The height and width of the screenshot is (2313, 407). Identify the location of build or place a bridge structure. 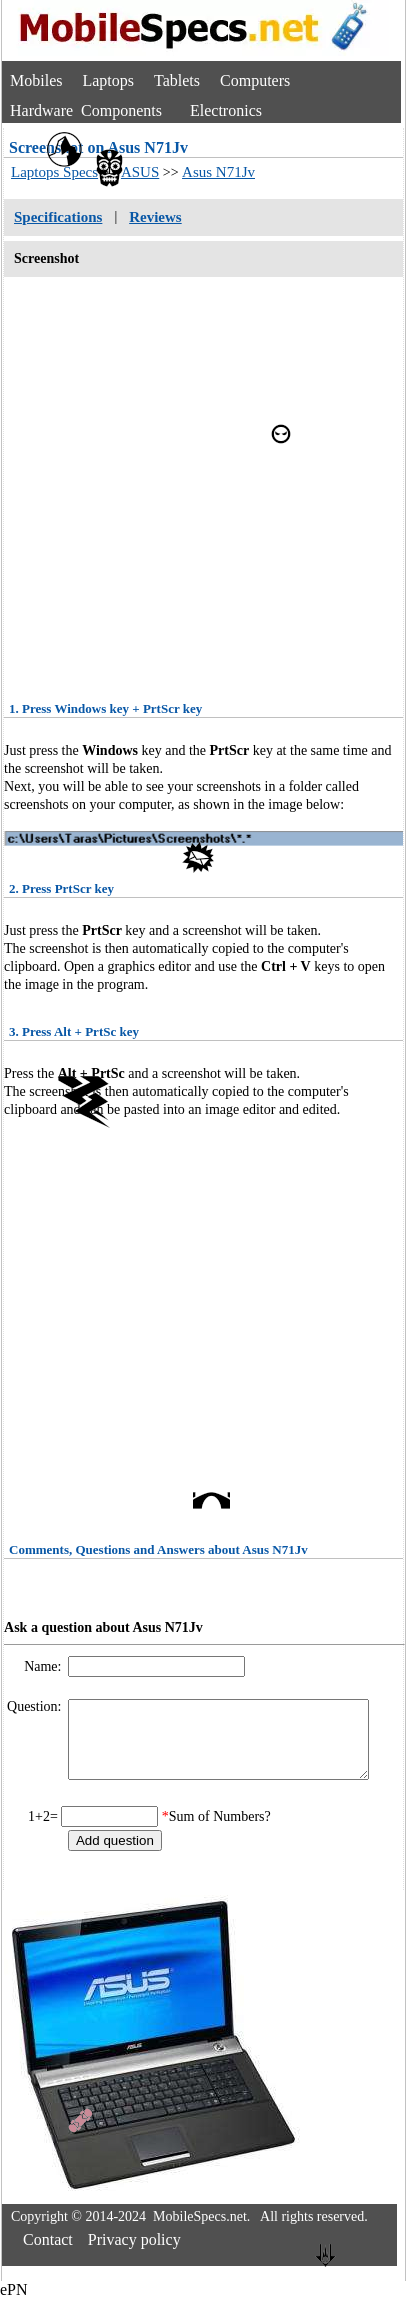
(211, 1491).